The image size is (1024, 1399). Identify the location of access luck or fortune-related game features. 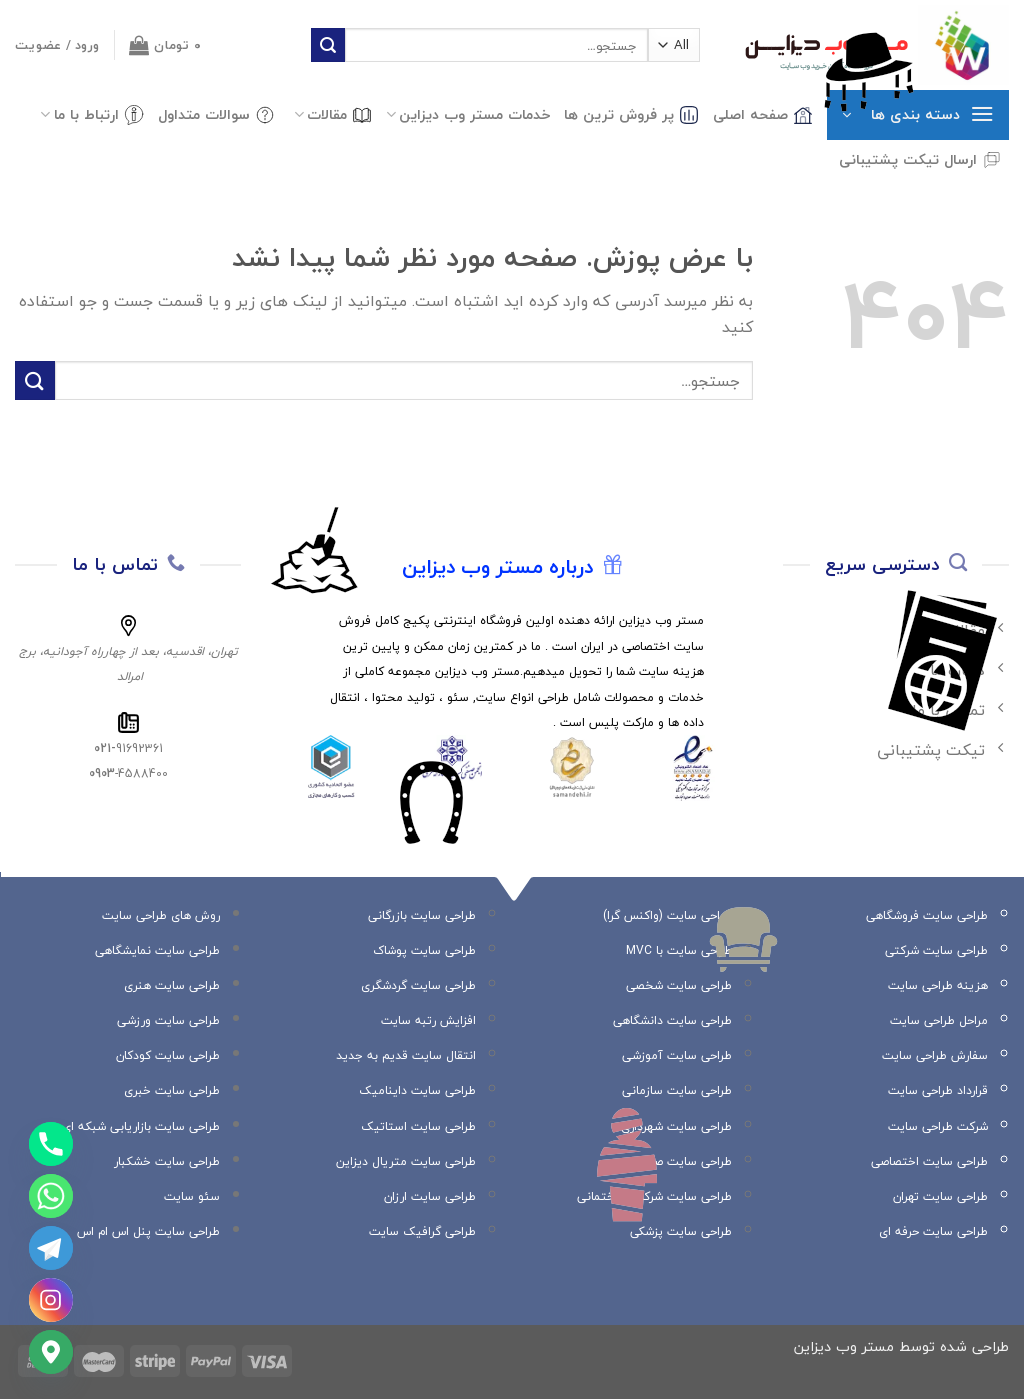
(431, 802).